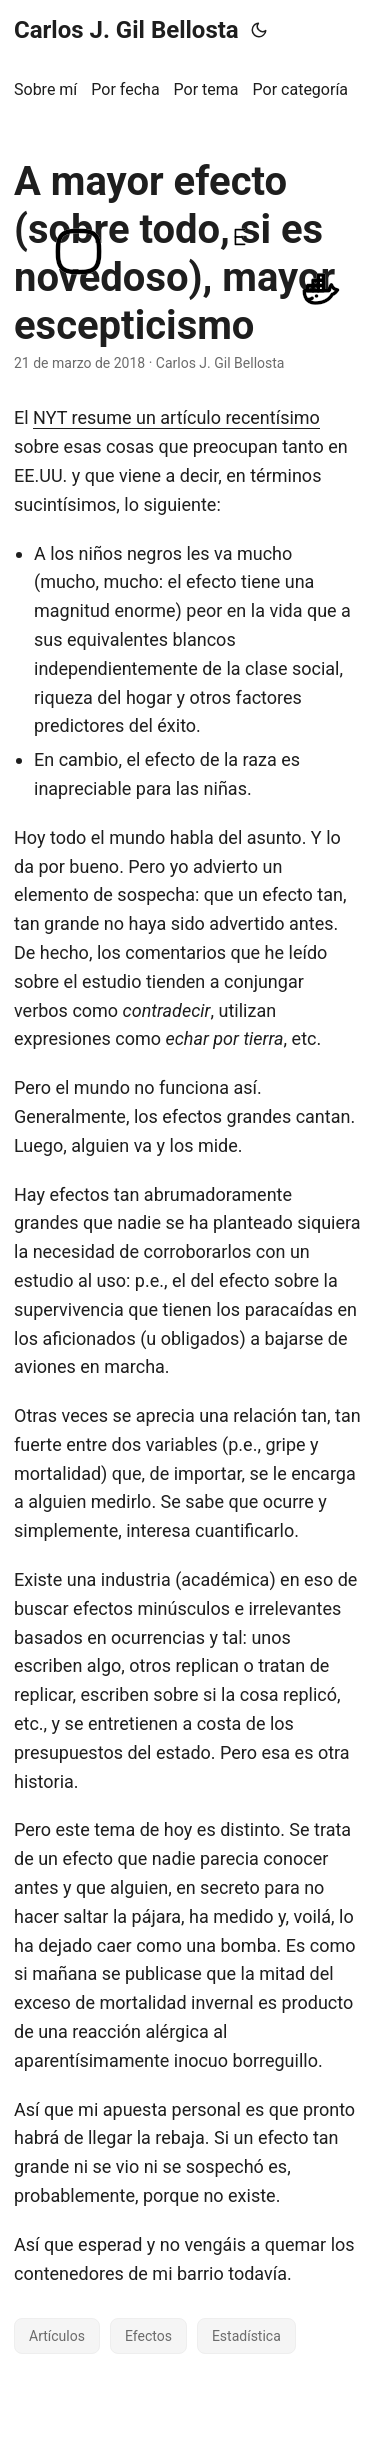 This screenshot has width=375, height=2438. I want to click on docker container management, so click(320, 289).